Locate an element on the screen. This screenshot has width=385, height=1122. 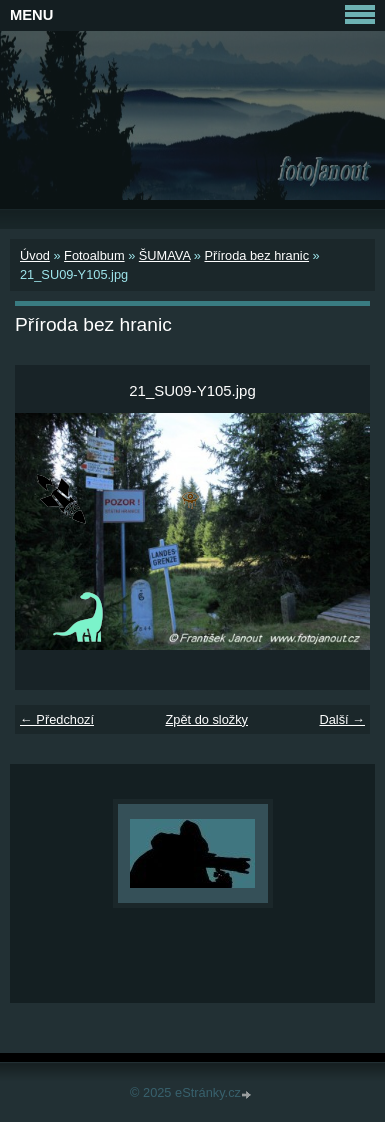
dinosaur category or prehistoric theme indicator is located at coordinates (78, 617).